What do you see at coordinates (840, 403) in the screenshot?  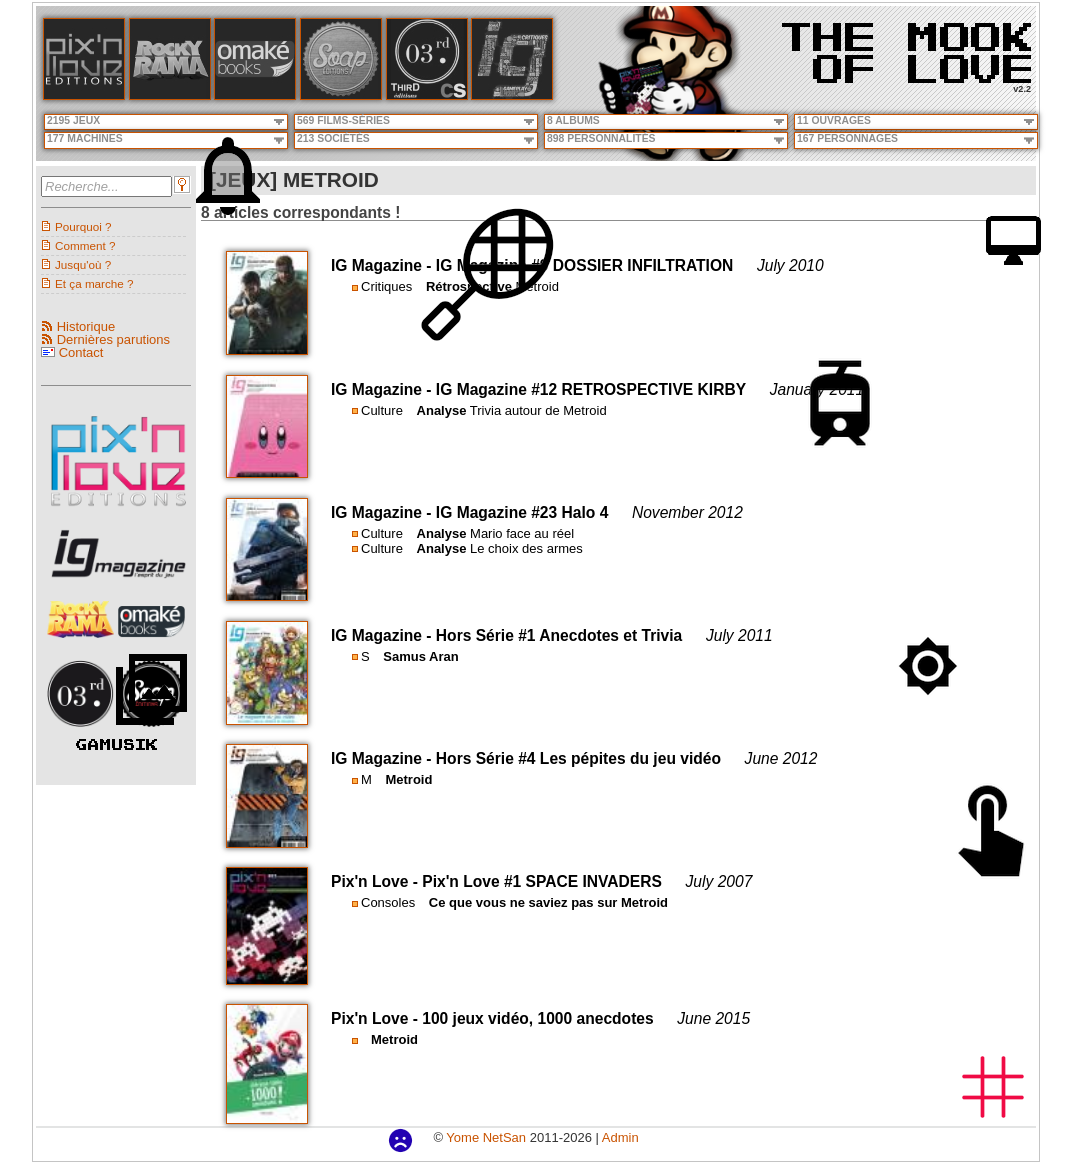 I see `view tram or light rail transit options` at bounding box center [840, 403].